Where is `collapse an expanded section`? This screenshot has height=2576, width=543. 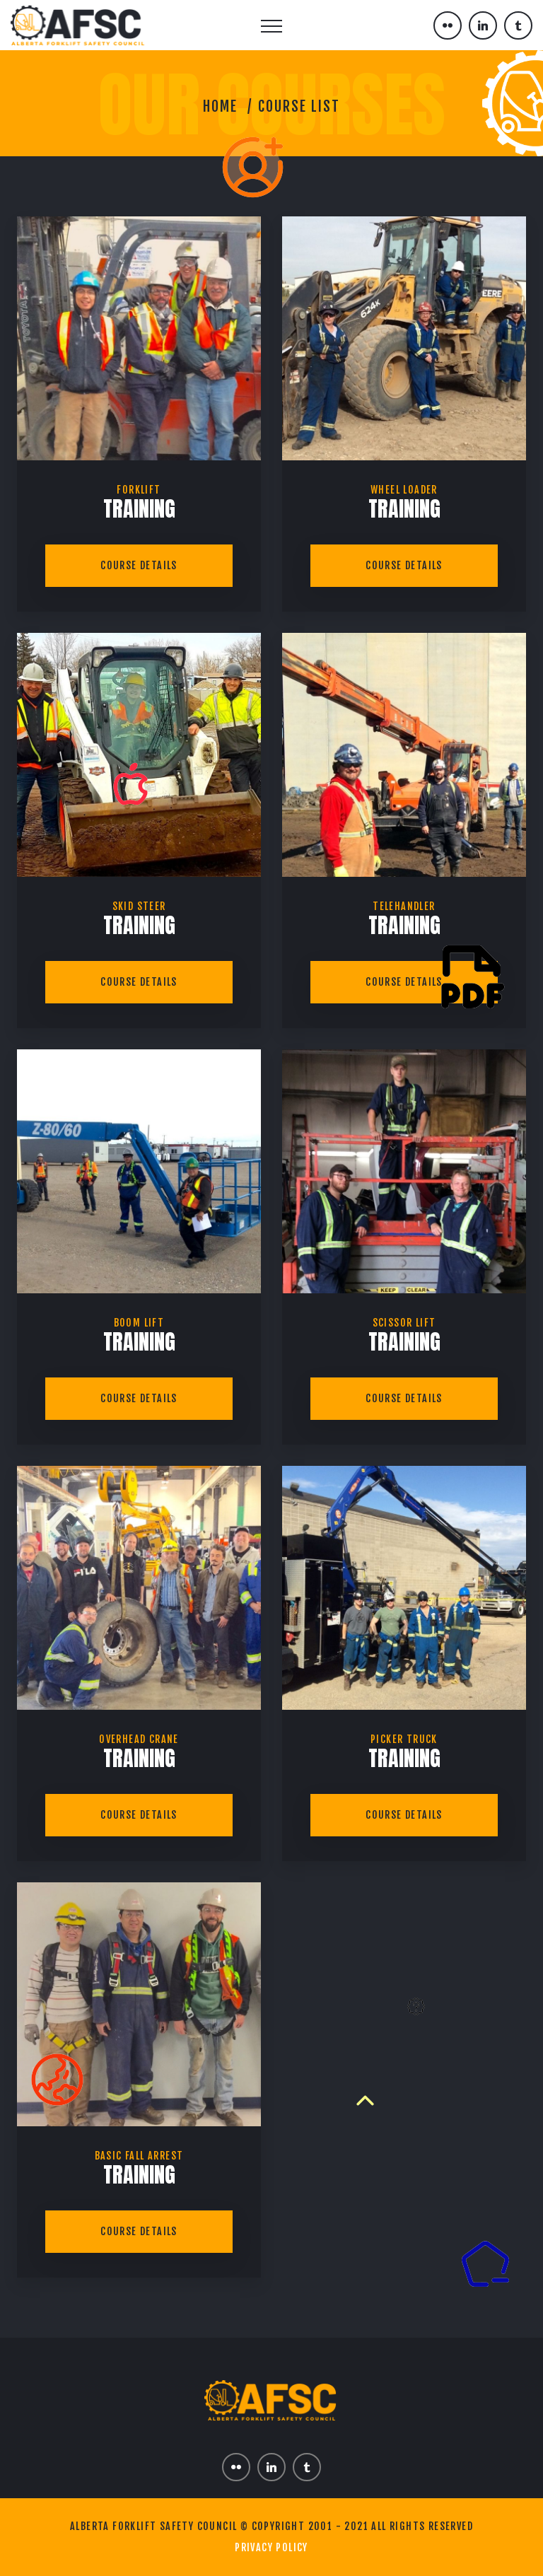 collapse an expanded section is located at coordinates (365, 2100).